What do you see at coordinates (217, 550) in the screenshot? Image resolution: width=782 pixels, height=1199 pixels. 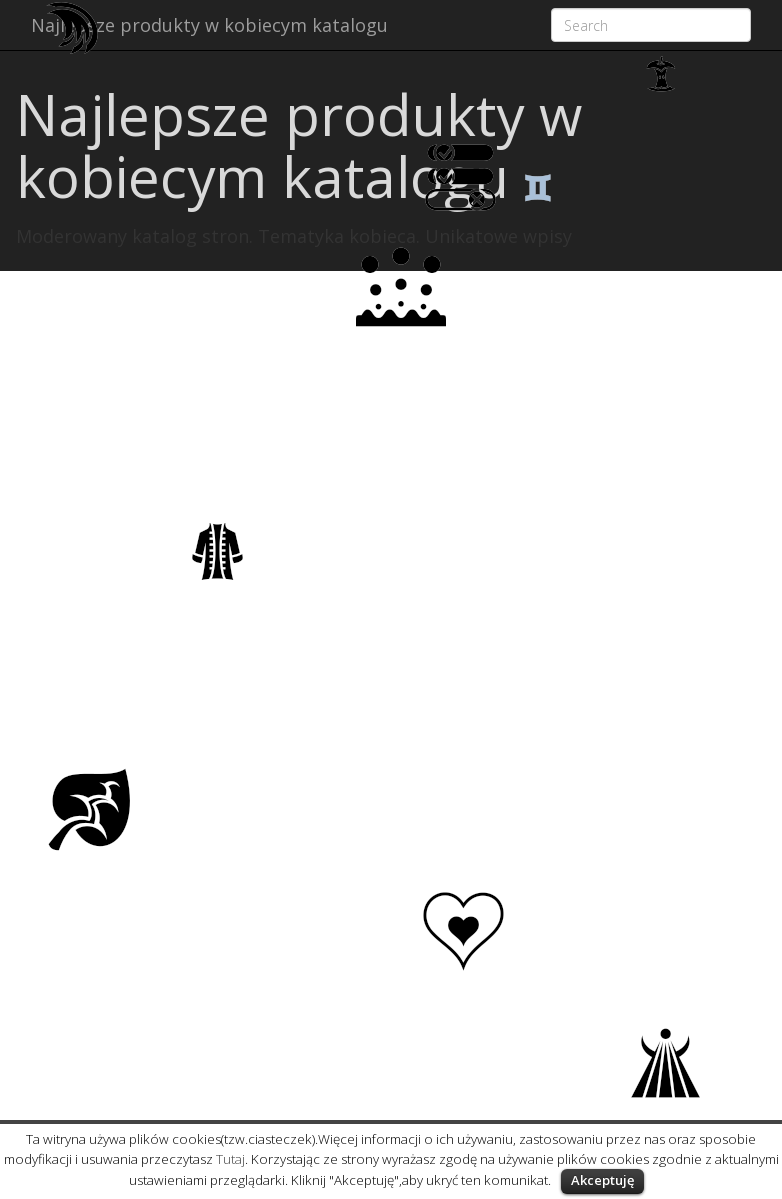 I see `select pirate costume or outfit` at bounding box center [217, 550].